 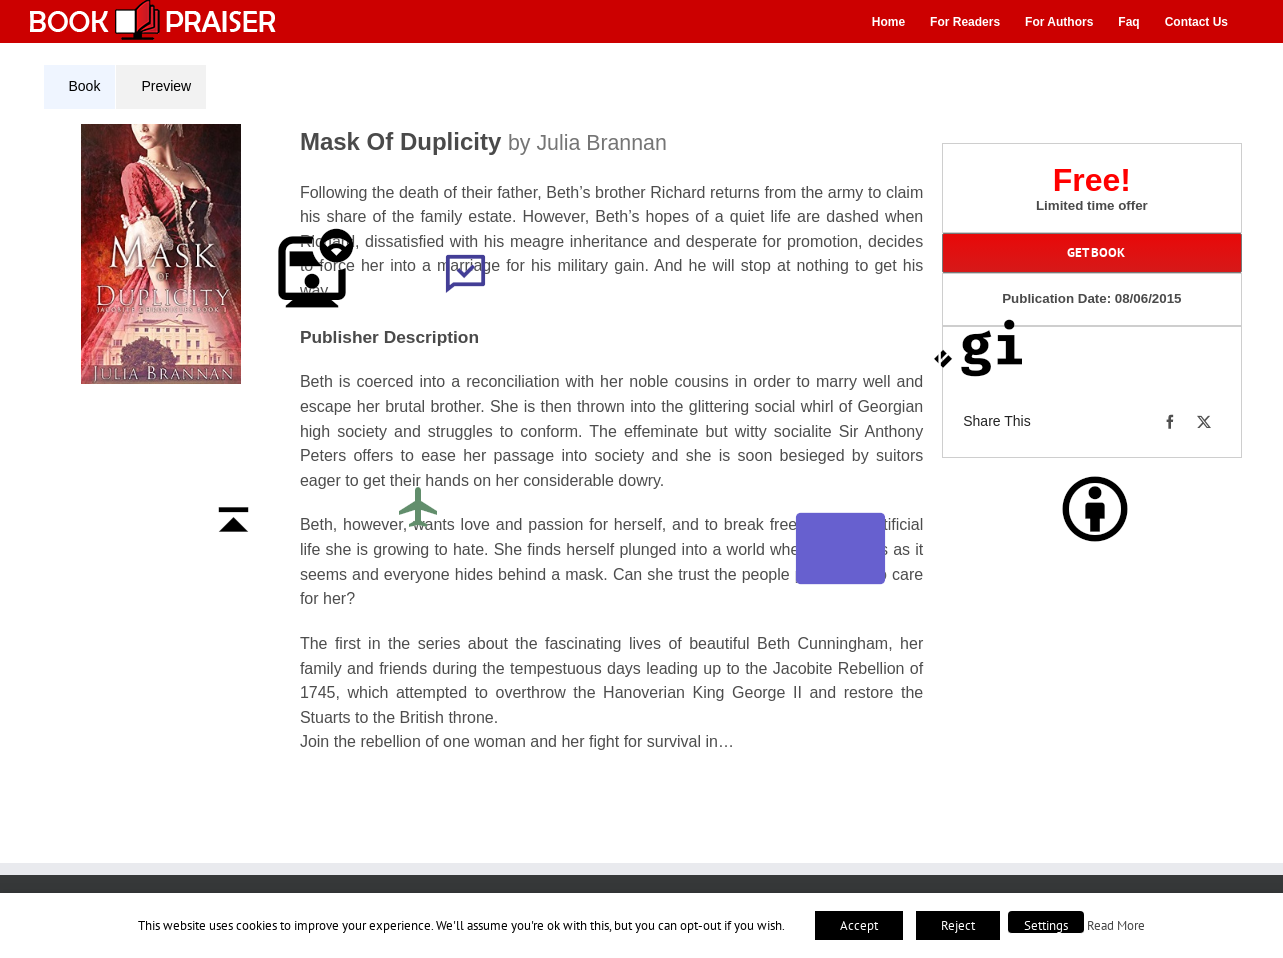 What do you see at coordinates (465, 272) in the screenshot?
I see `message sent successfully` at bounding box center [465, 272].